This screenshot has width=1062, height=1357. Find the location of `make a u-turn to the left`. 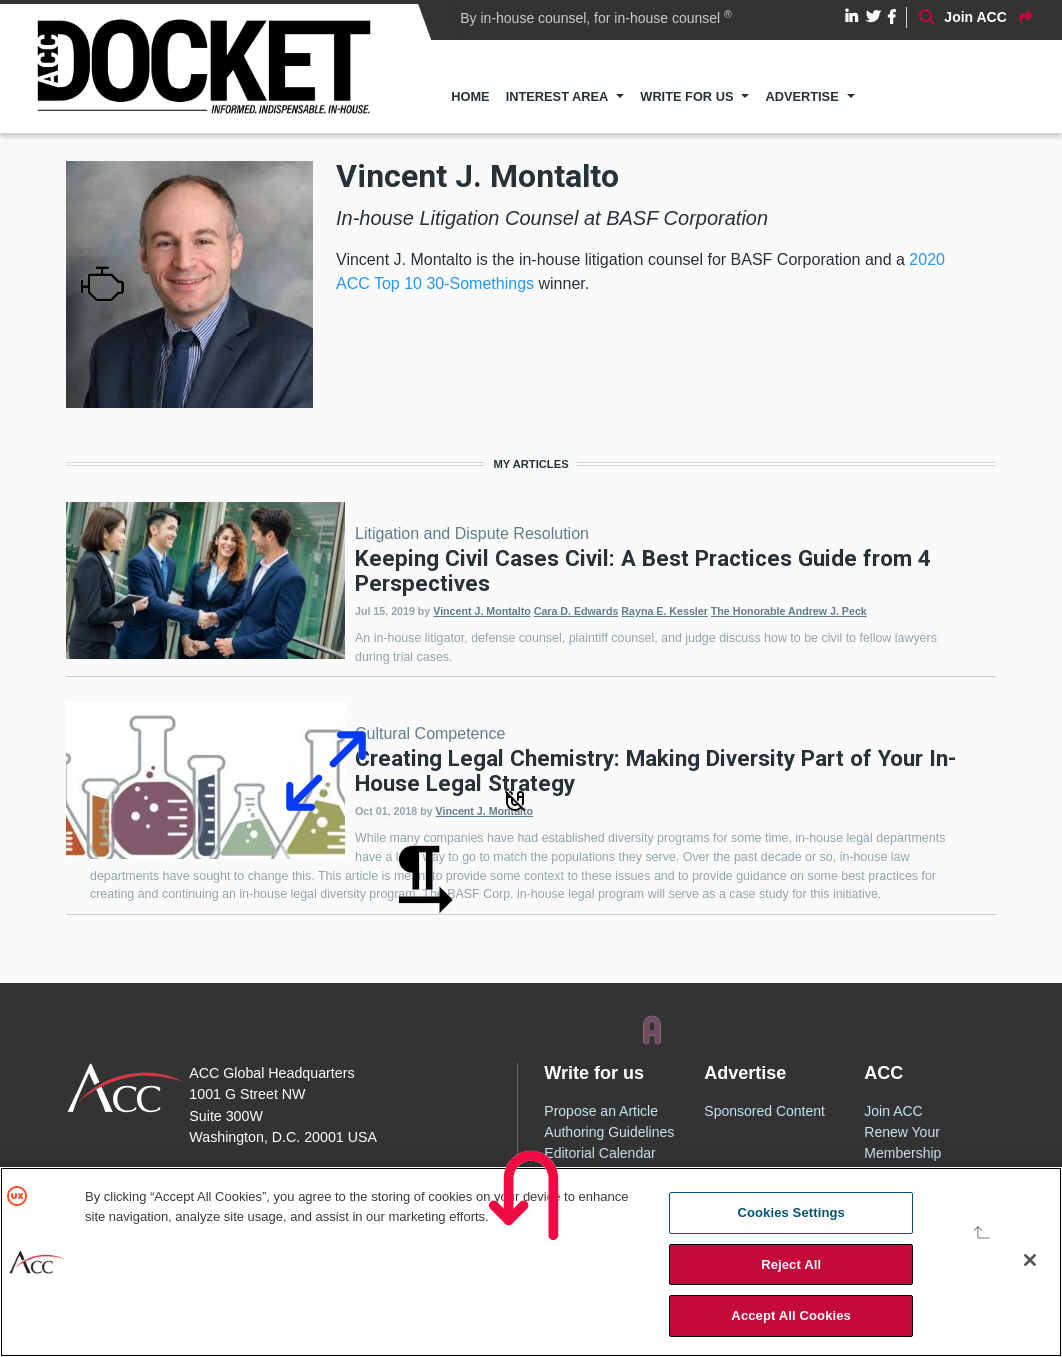

make a u-turn to the left is located at coordinates (528, 1195).